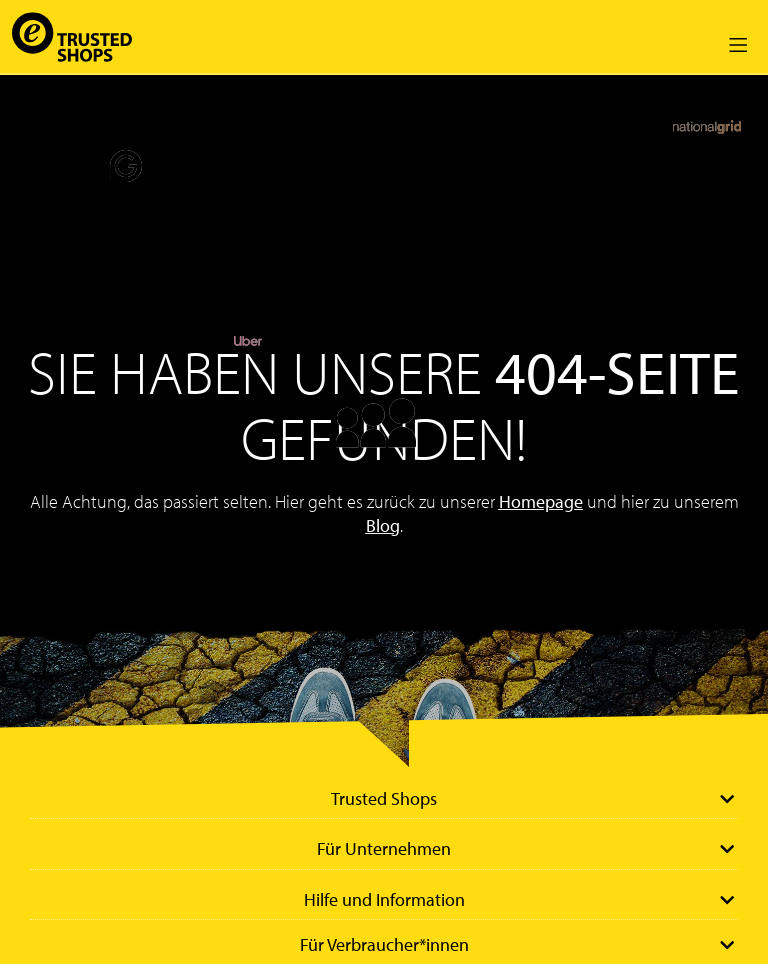  Describe the element at coordinates (376, 423) in the screenshot. I see `link to MySpace profile` at that location.